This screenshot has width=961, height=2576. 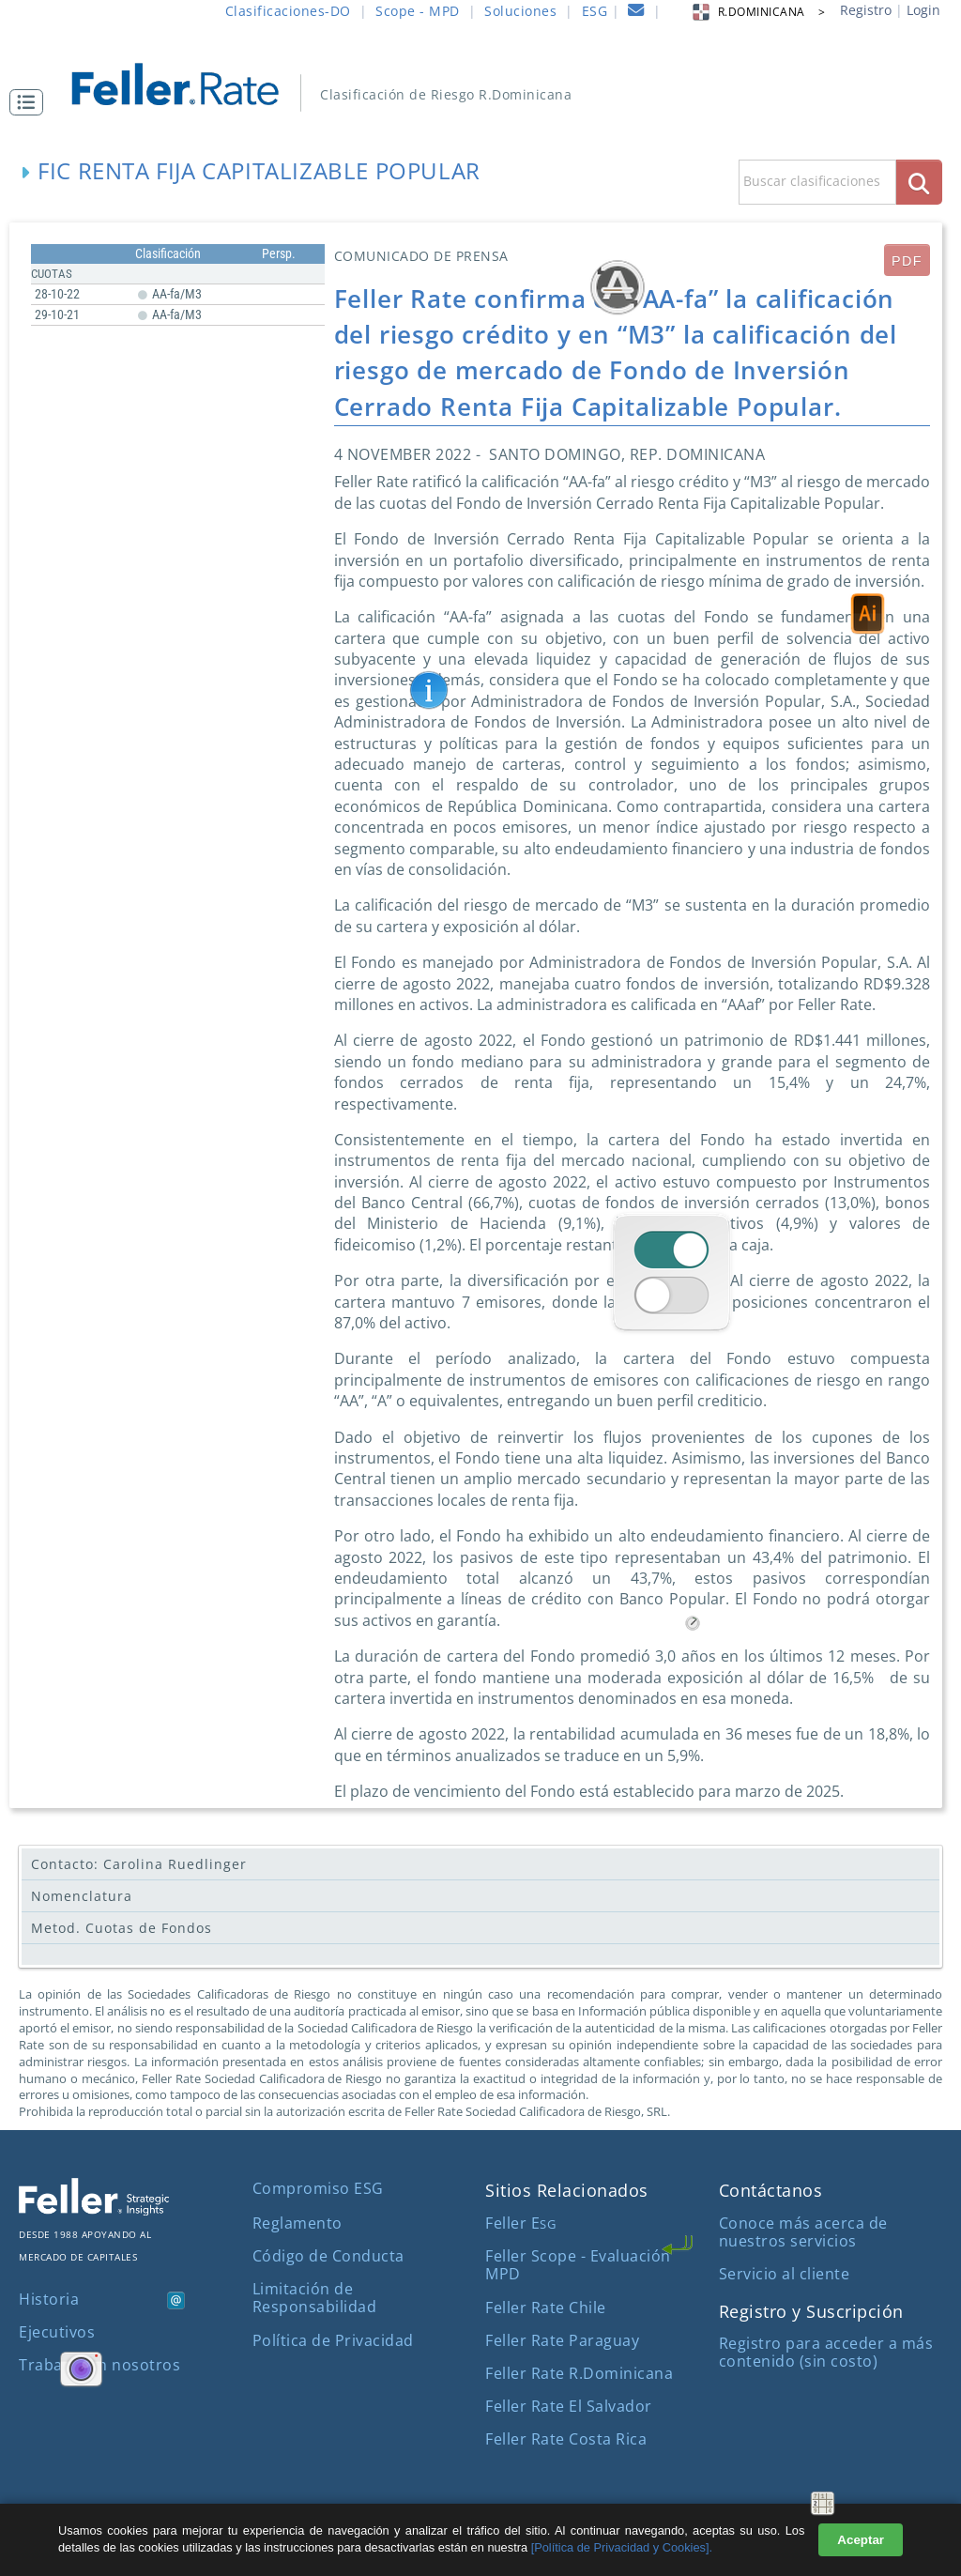 What do you see at coordinates (175, 2300) in the screenshot?
I see `manage email account settings` at bounding box center [175, 2300].